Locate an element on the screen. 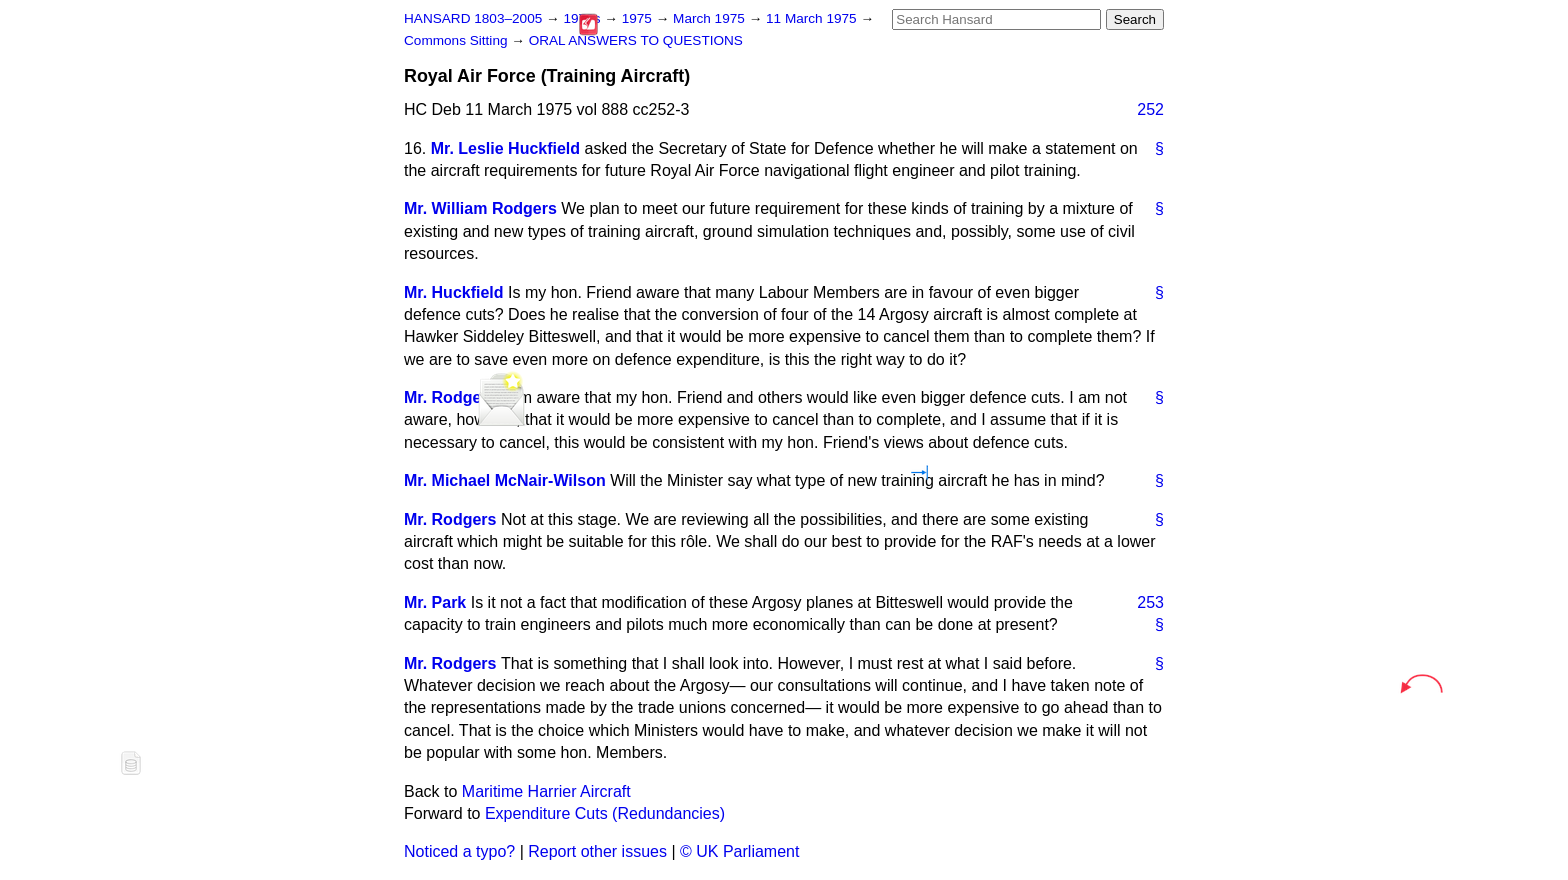 This screenshot has height=880, width=1568. undo the last action is located at coordinates (1421, 683).